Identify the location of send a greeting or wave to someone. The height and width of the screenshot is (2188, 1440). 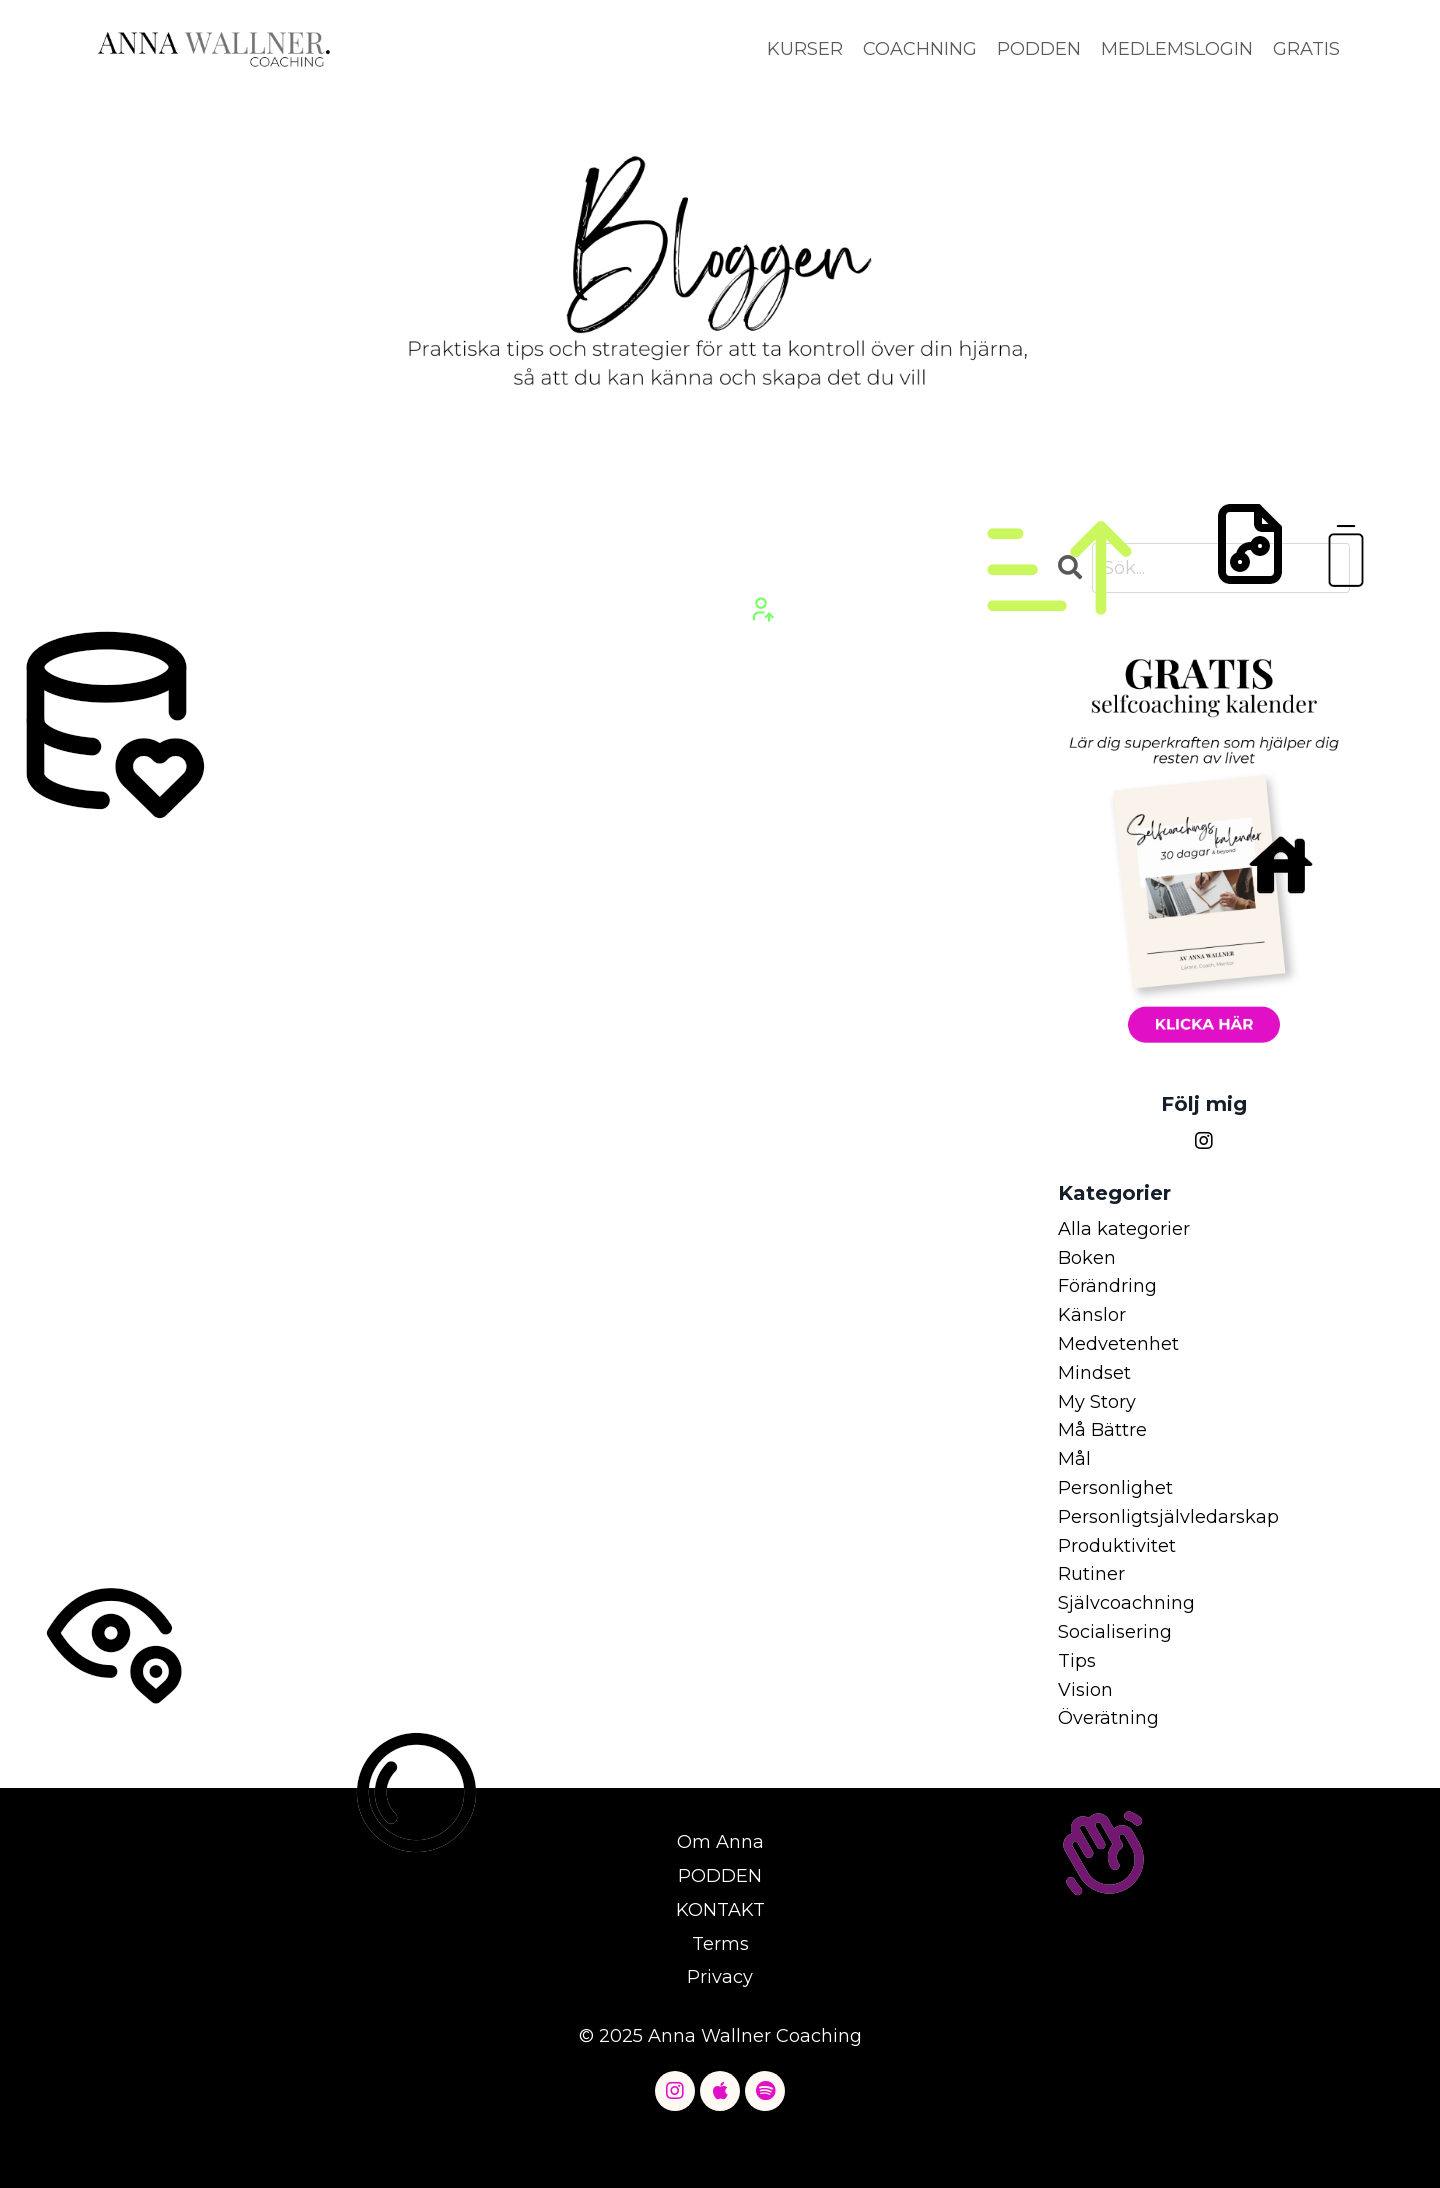
(1103, 1853).